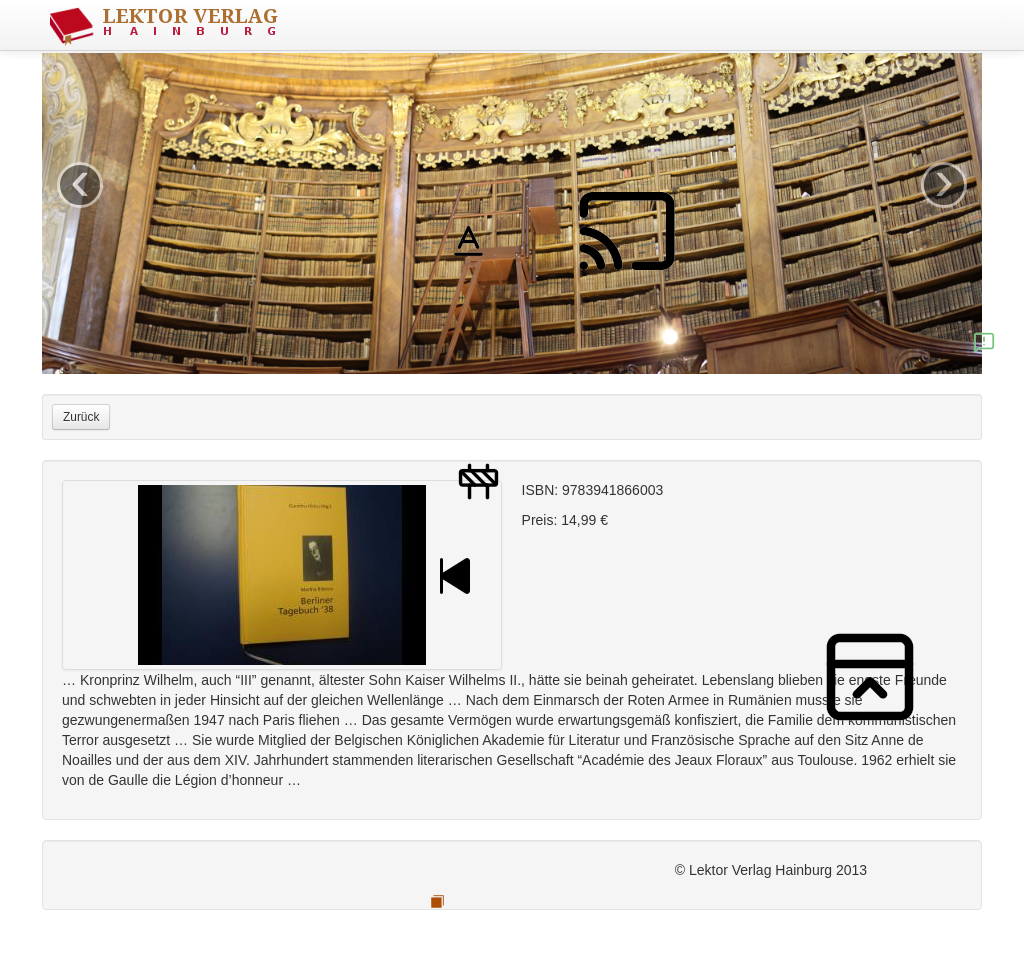  I want to click on copy to clipboard, so click(437, 901).